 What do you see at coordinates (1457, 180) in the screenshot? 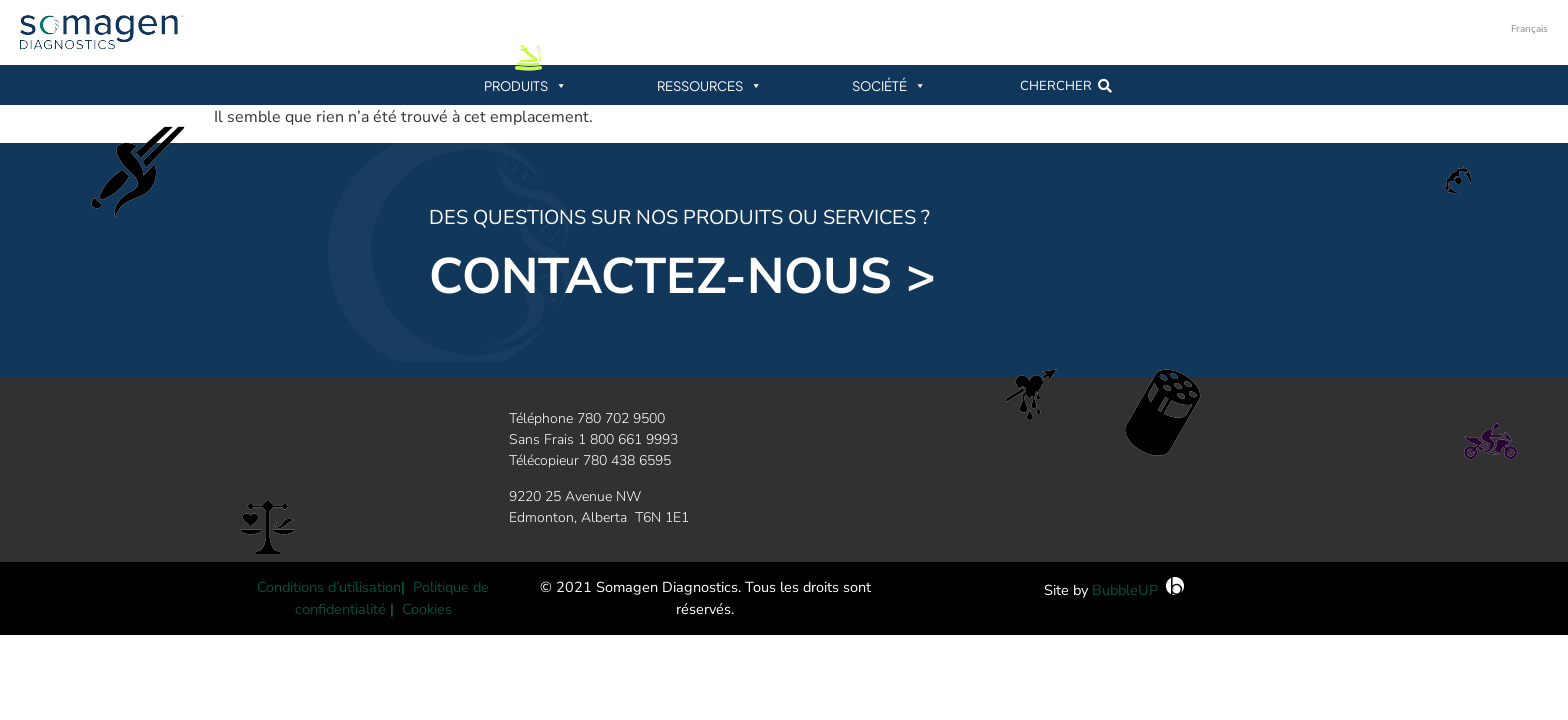
I see `select rogue character class` at bounding box center [1457, 180].